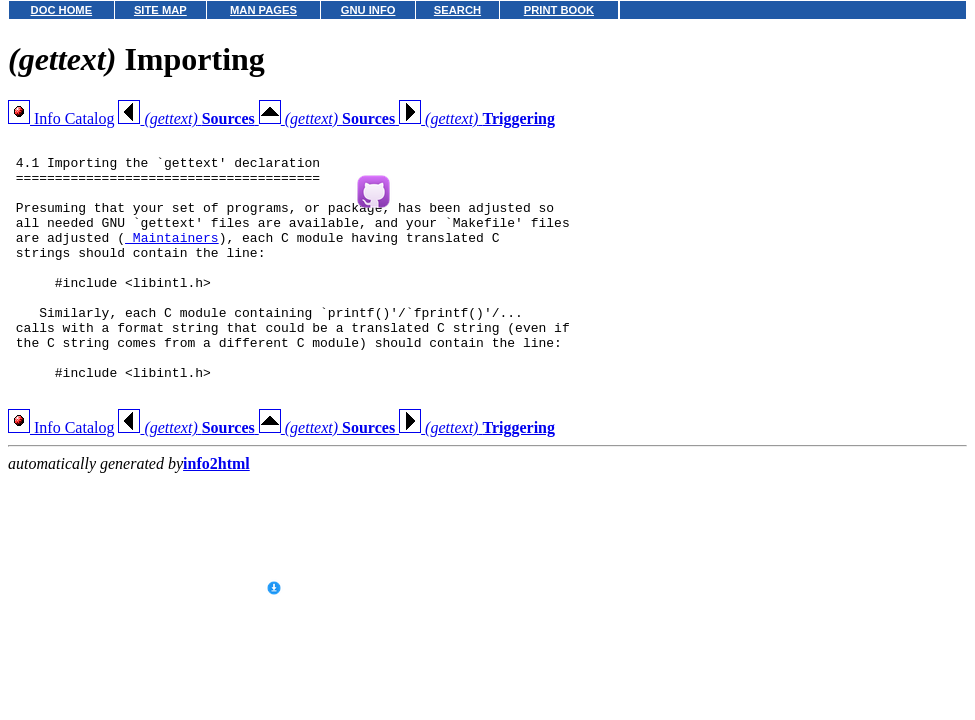  Describe the element at coordinates (373, 191) in the screenshot. I see `open GitHub Desktop app` at that location.